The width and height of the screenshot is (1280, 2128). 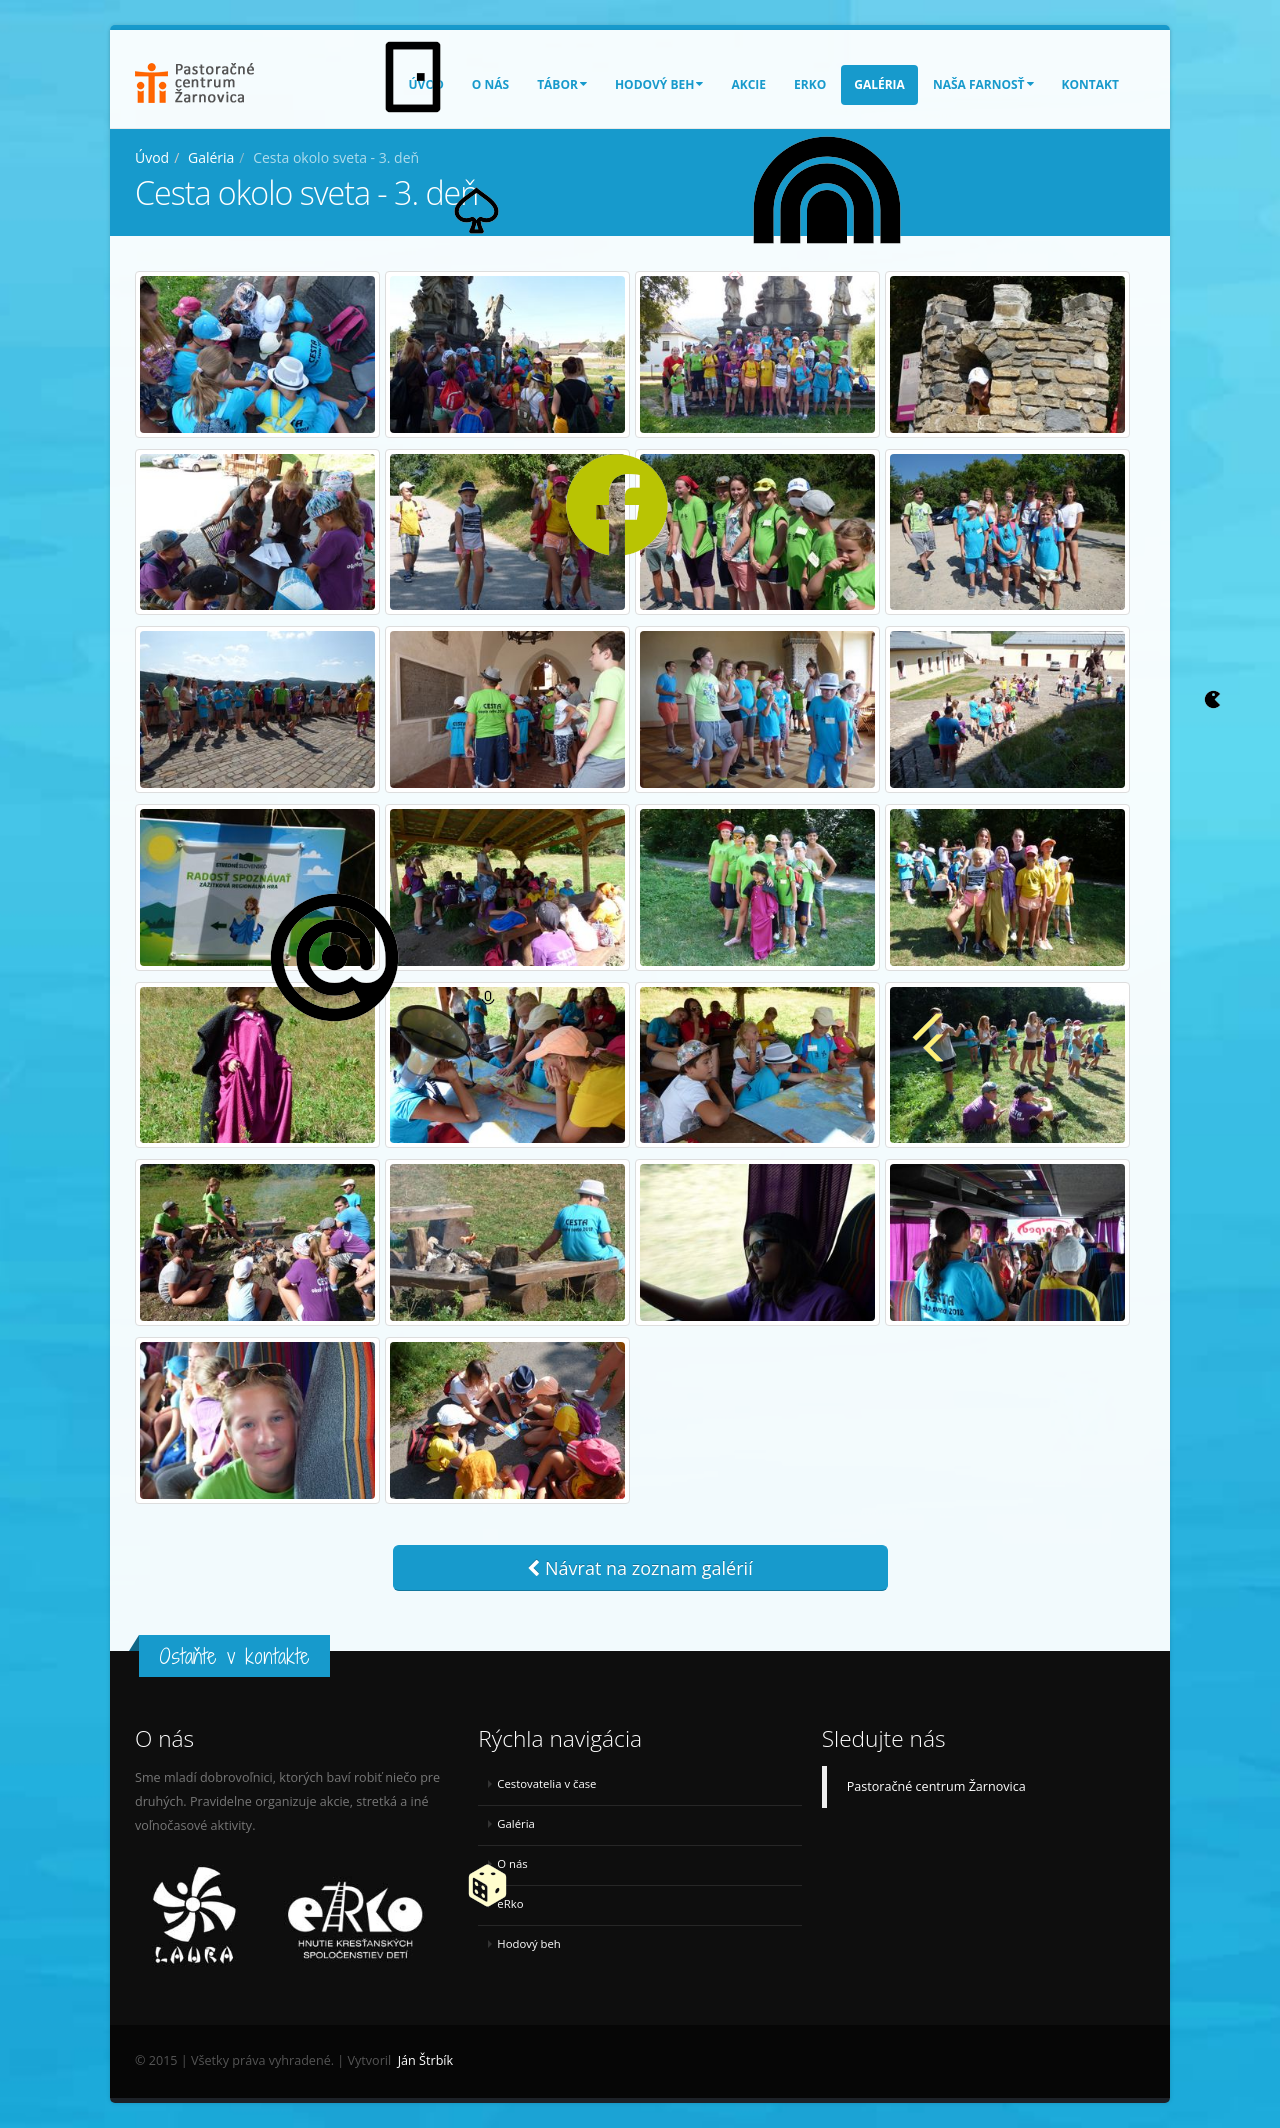 I want to click on open games or gaming section, so click(x=1213, y=699).